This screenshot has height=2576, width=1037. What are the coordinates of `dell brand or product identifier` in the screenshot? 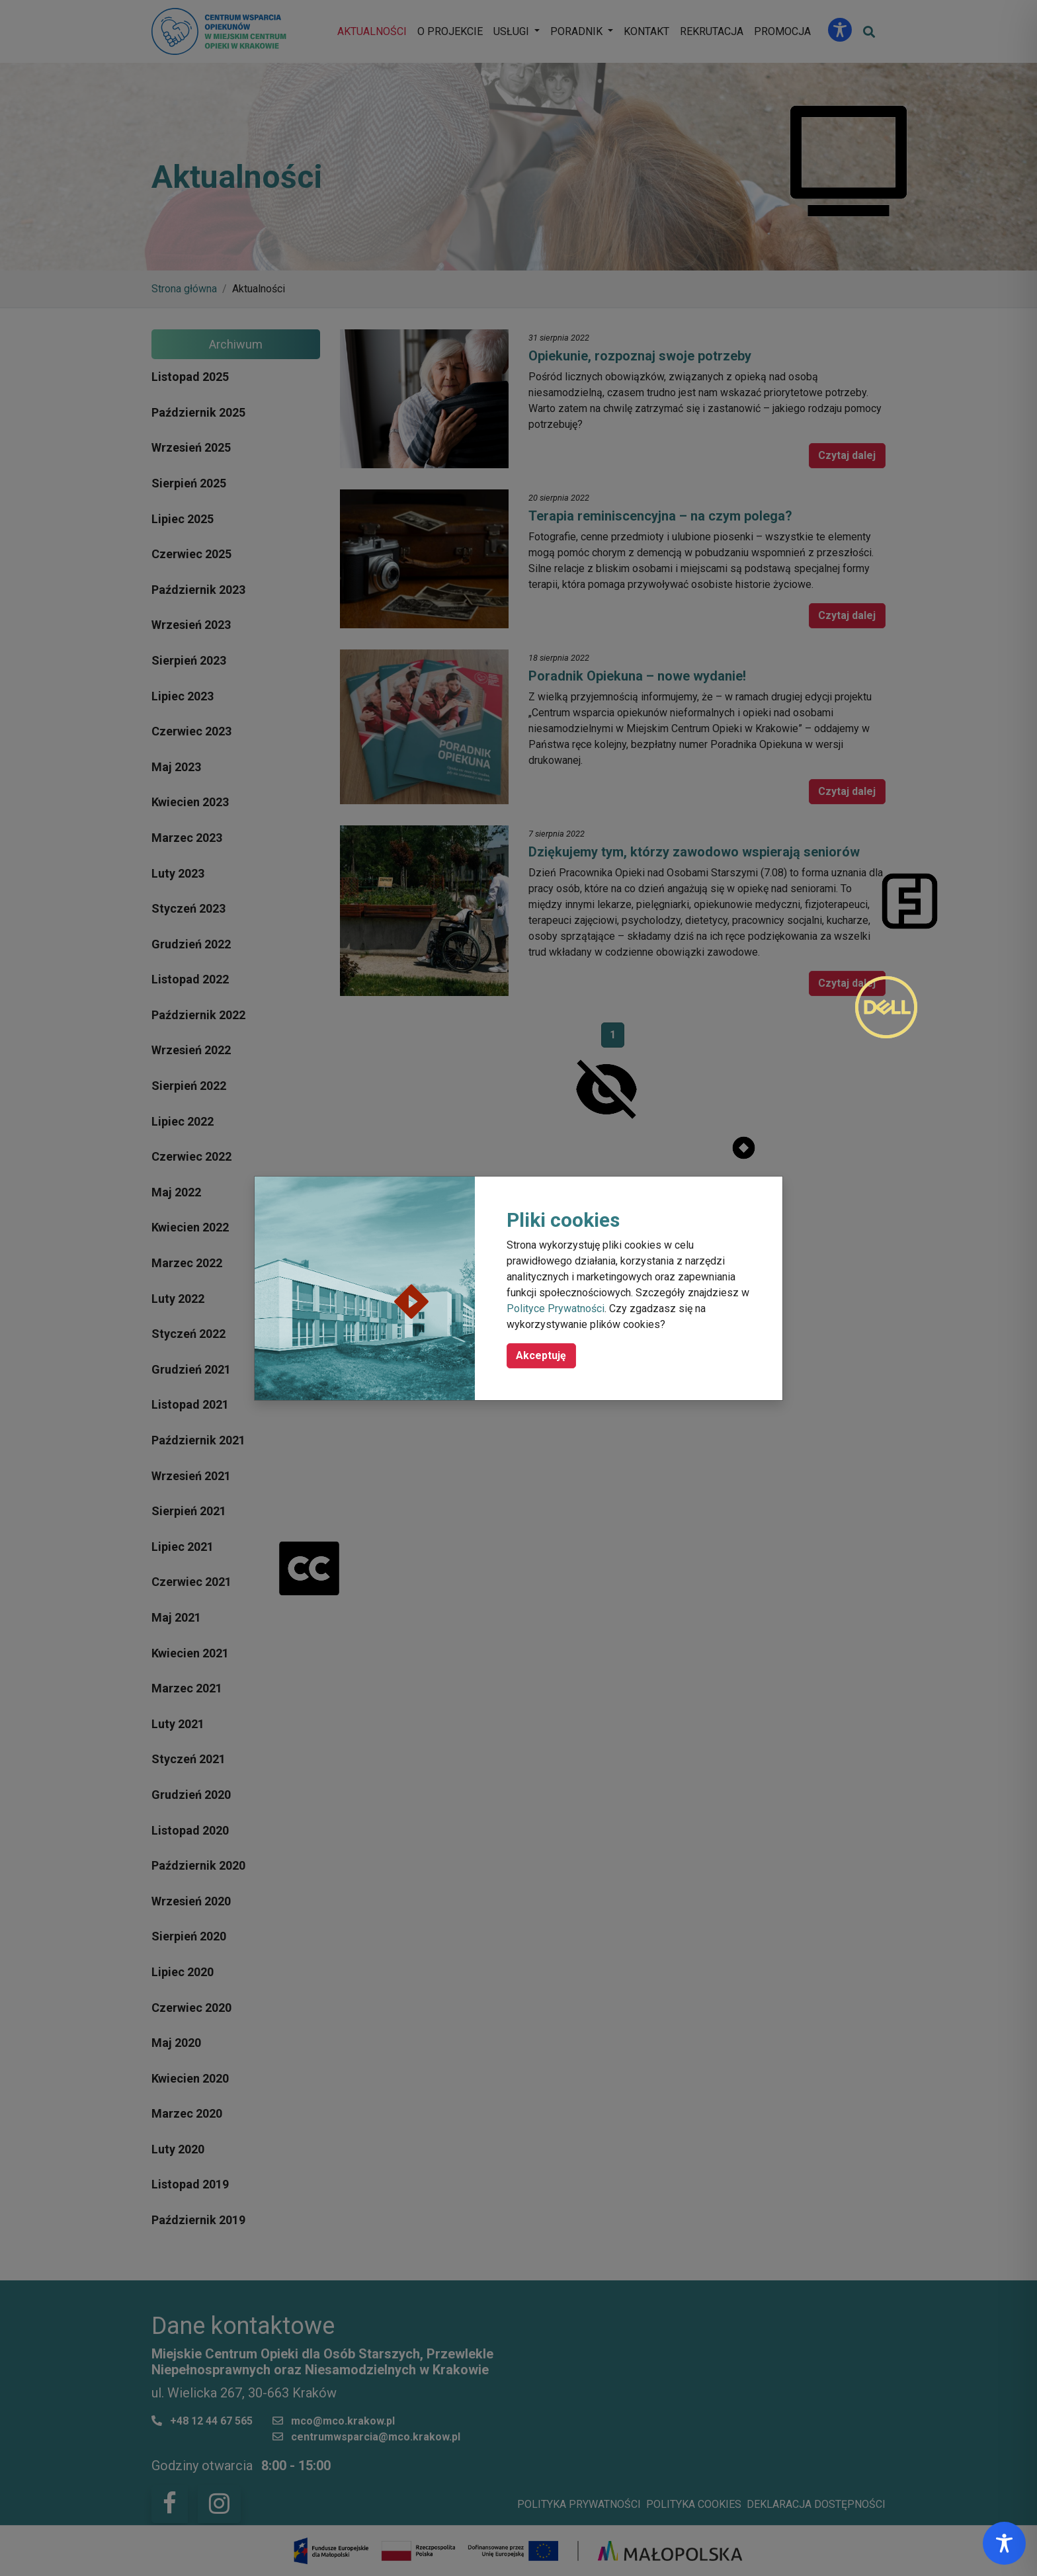 It's located at (886, 1007).